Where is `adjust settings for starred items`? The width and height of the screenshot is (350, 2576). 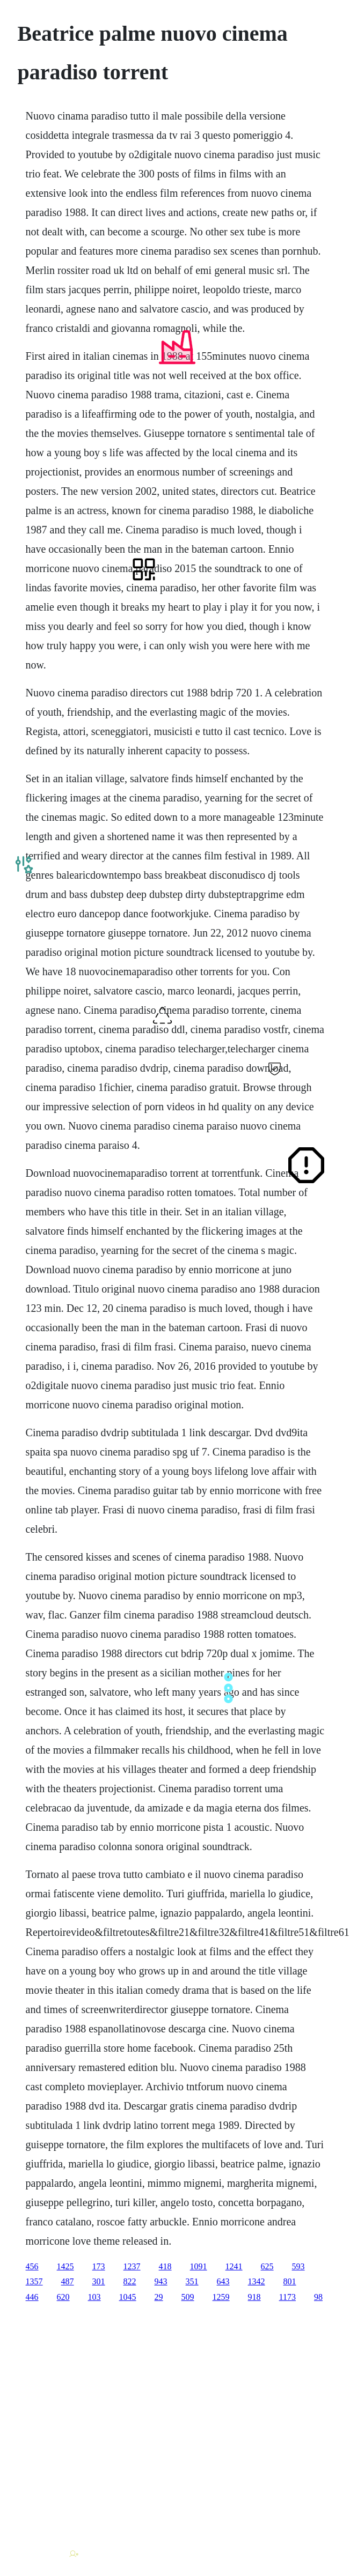 adjust settings for starred items is located at coordinates (23, 864).